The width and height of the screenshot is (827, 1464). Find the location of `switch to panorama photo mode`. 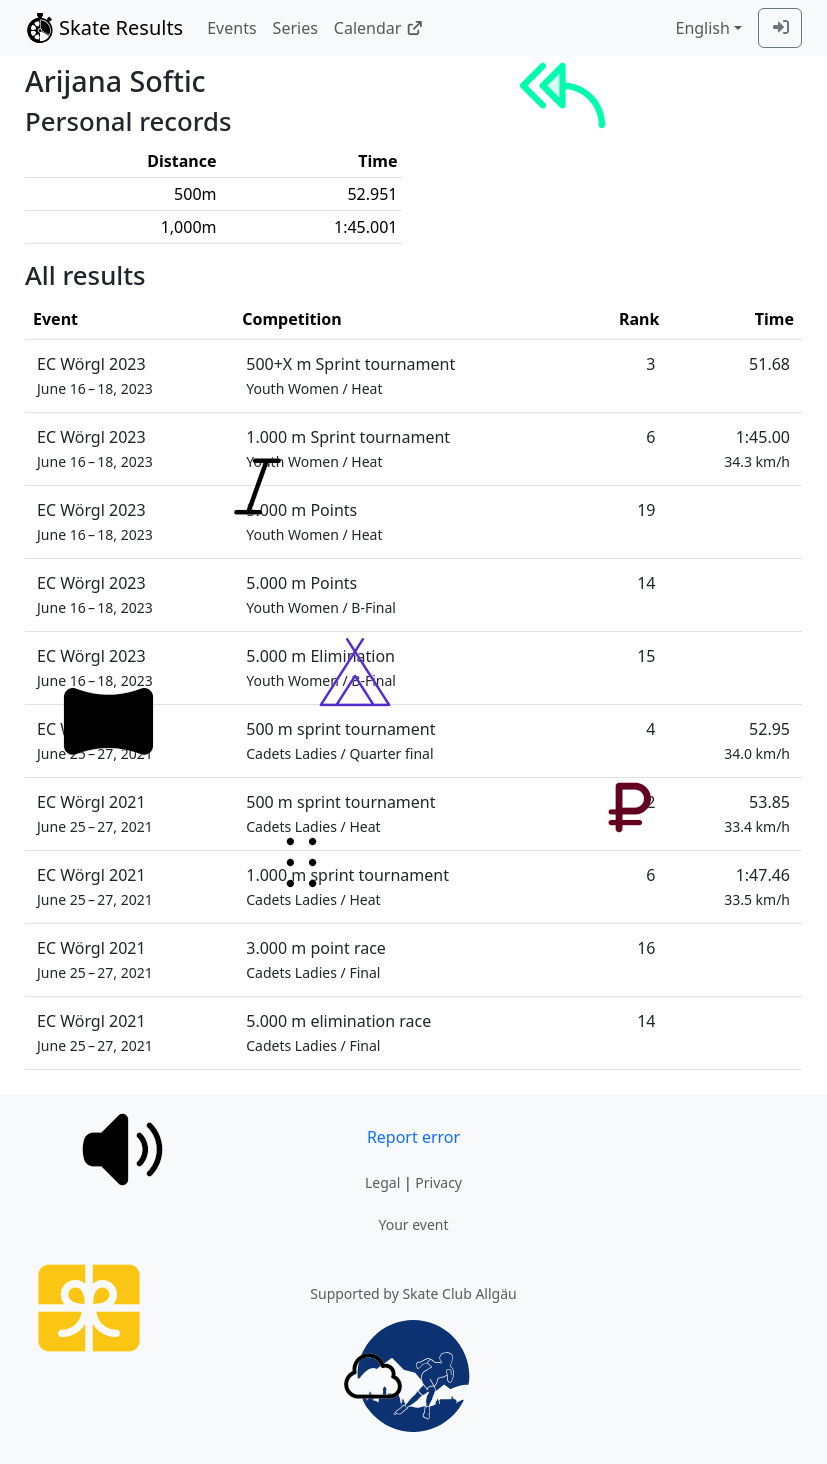

switch to panorama photo mode is located at coordinates (108, 721).